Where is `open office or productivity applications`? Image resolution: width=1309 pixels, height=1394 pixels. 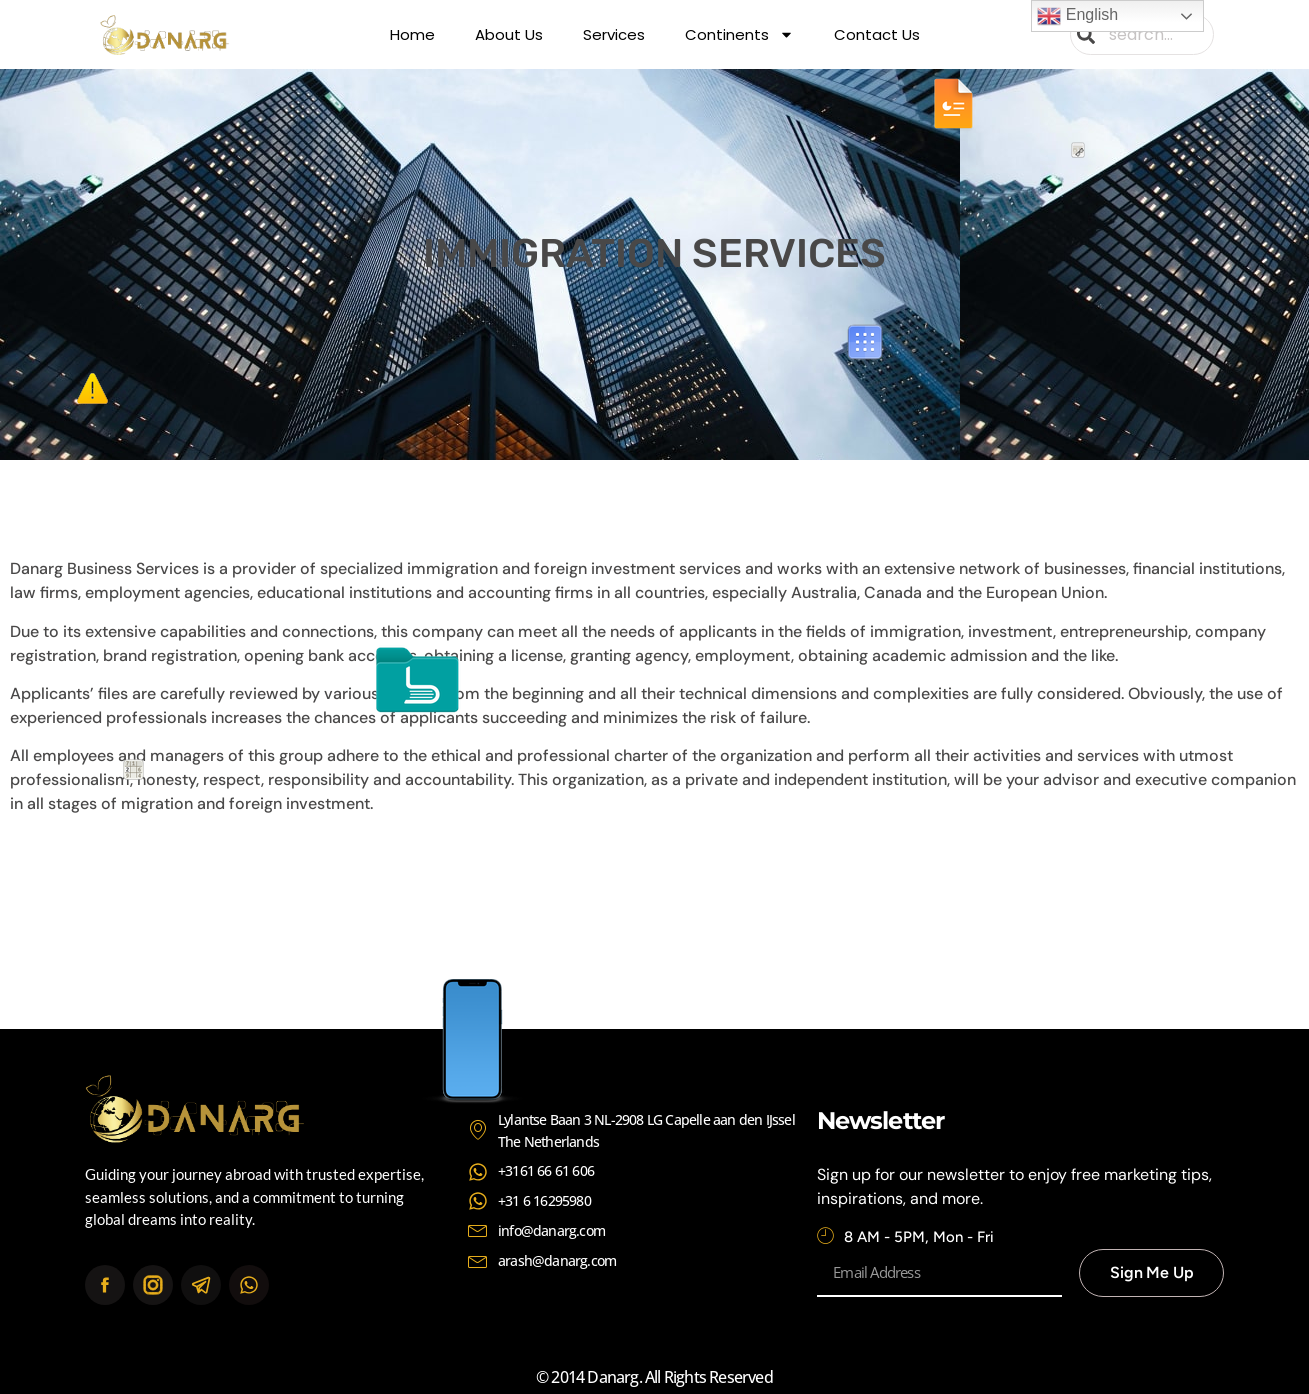
open office or productivity applications is located at coordinates (1078, 150).